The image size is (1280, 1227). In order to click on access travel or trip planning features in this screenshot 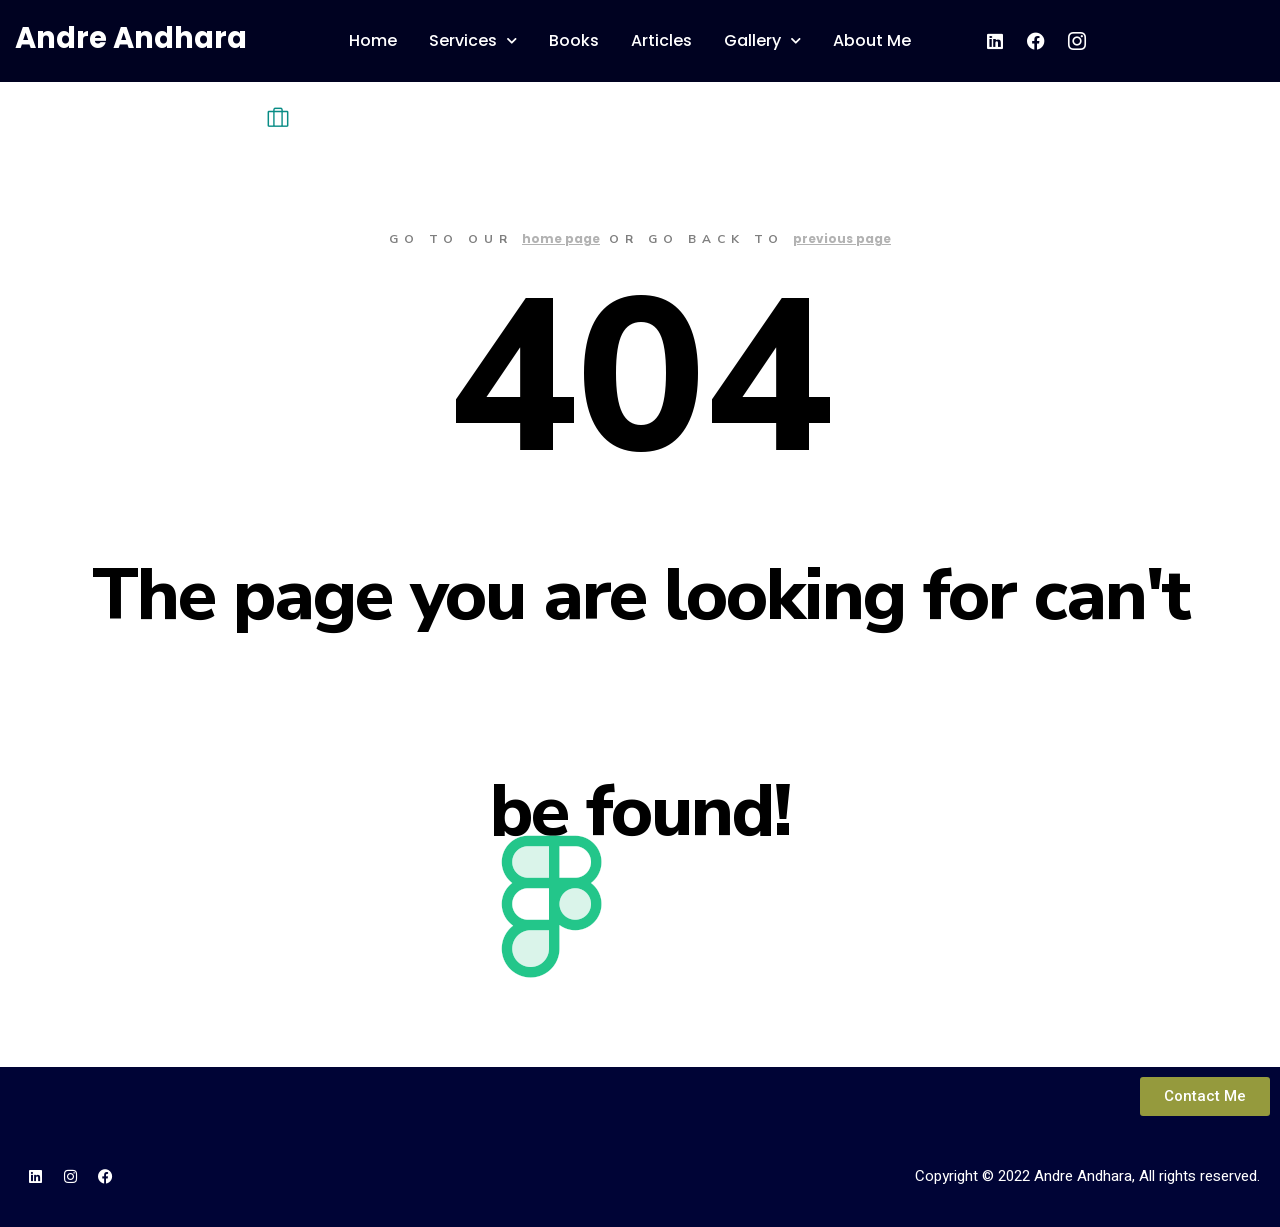, I will do `click(278, 118)`.